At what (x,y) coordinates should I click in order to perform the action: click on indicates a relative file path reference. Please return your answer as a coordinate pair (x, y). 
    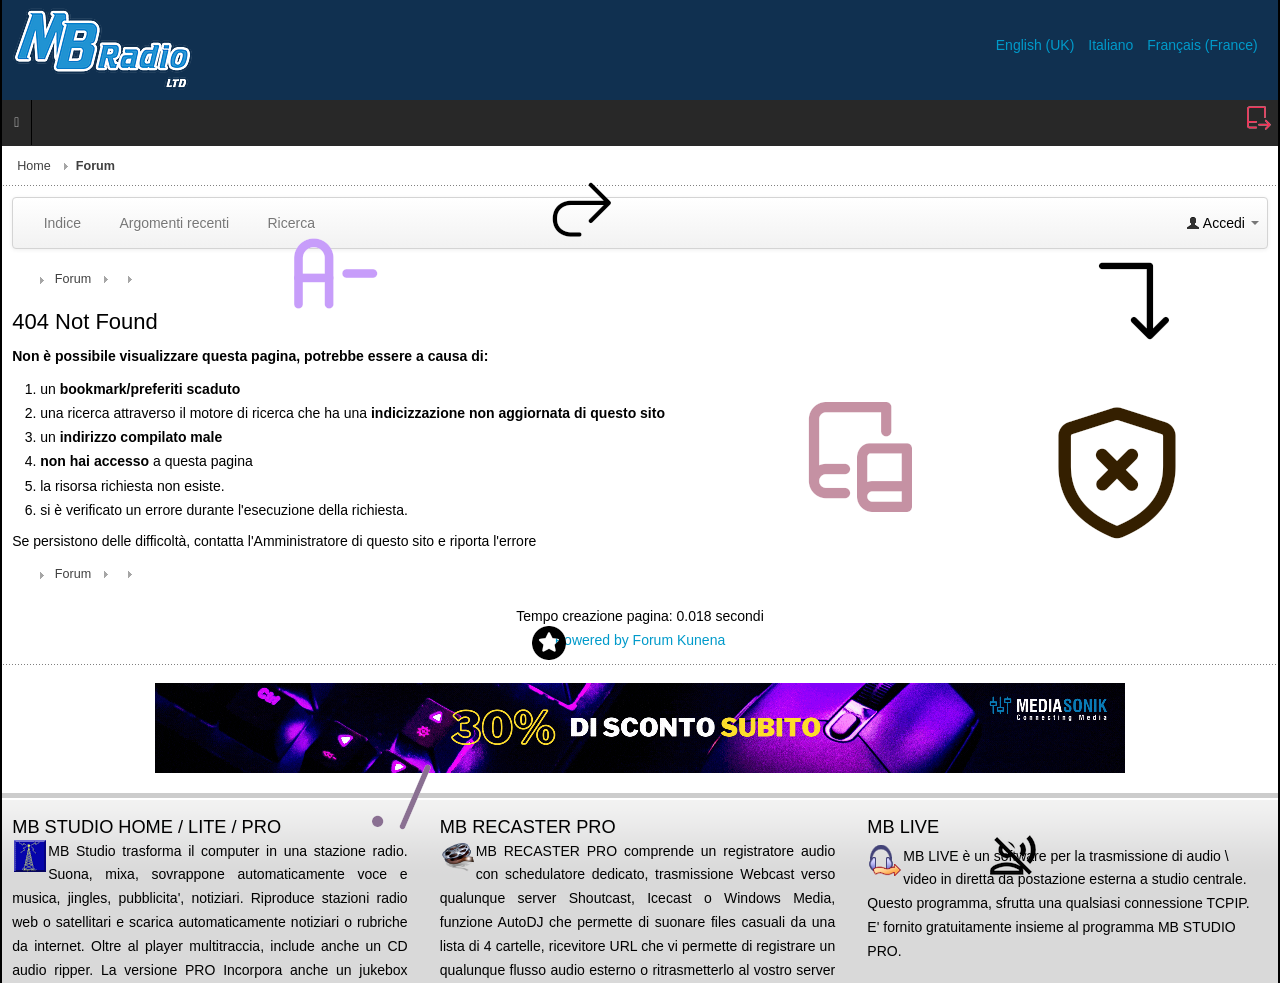
    Looking at the image, I should click on (402, 797).